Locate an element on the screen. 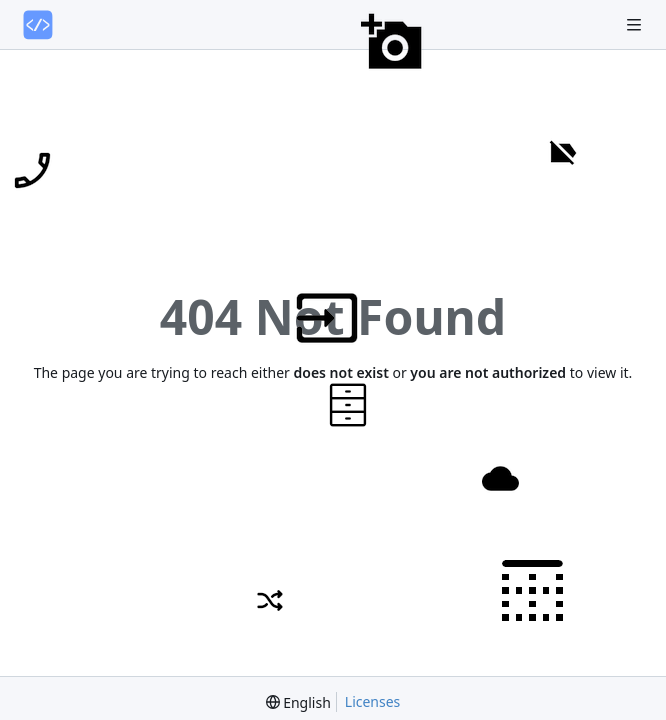 This screenshot has width=666, height=720. remove a label or tag is located at coordinates (563, 153).